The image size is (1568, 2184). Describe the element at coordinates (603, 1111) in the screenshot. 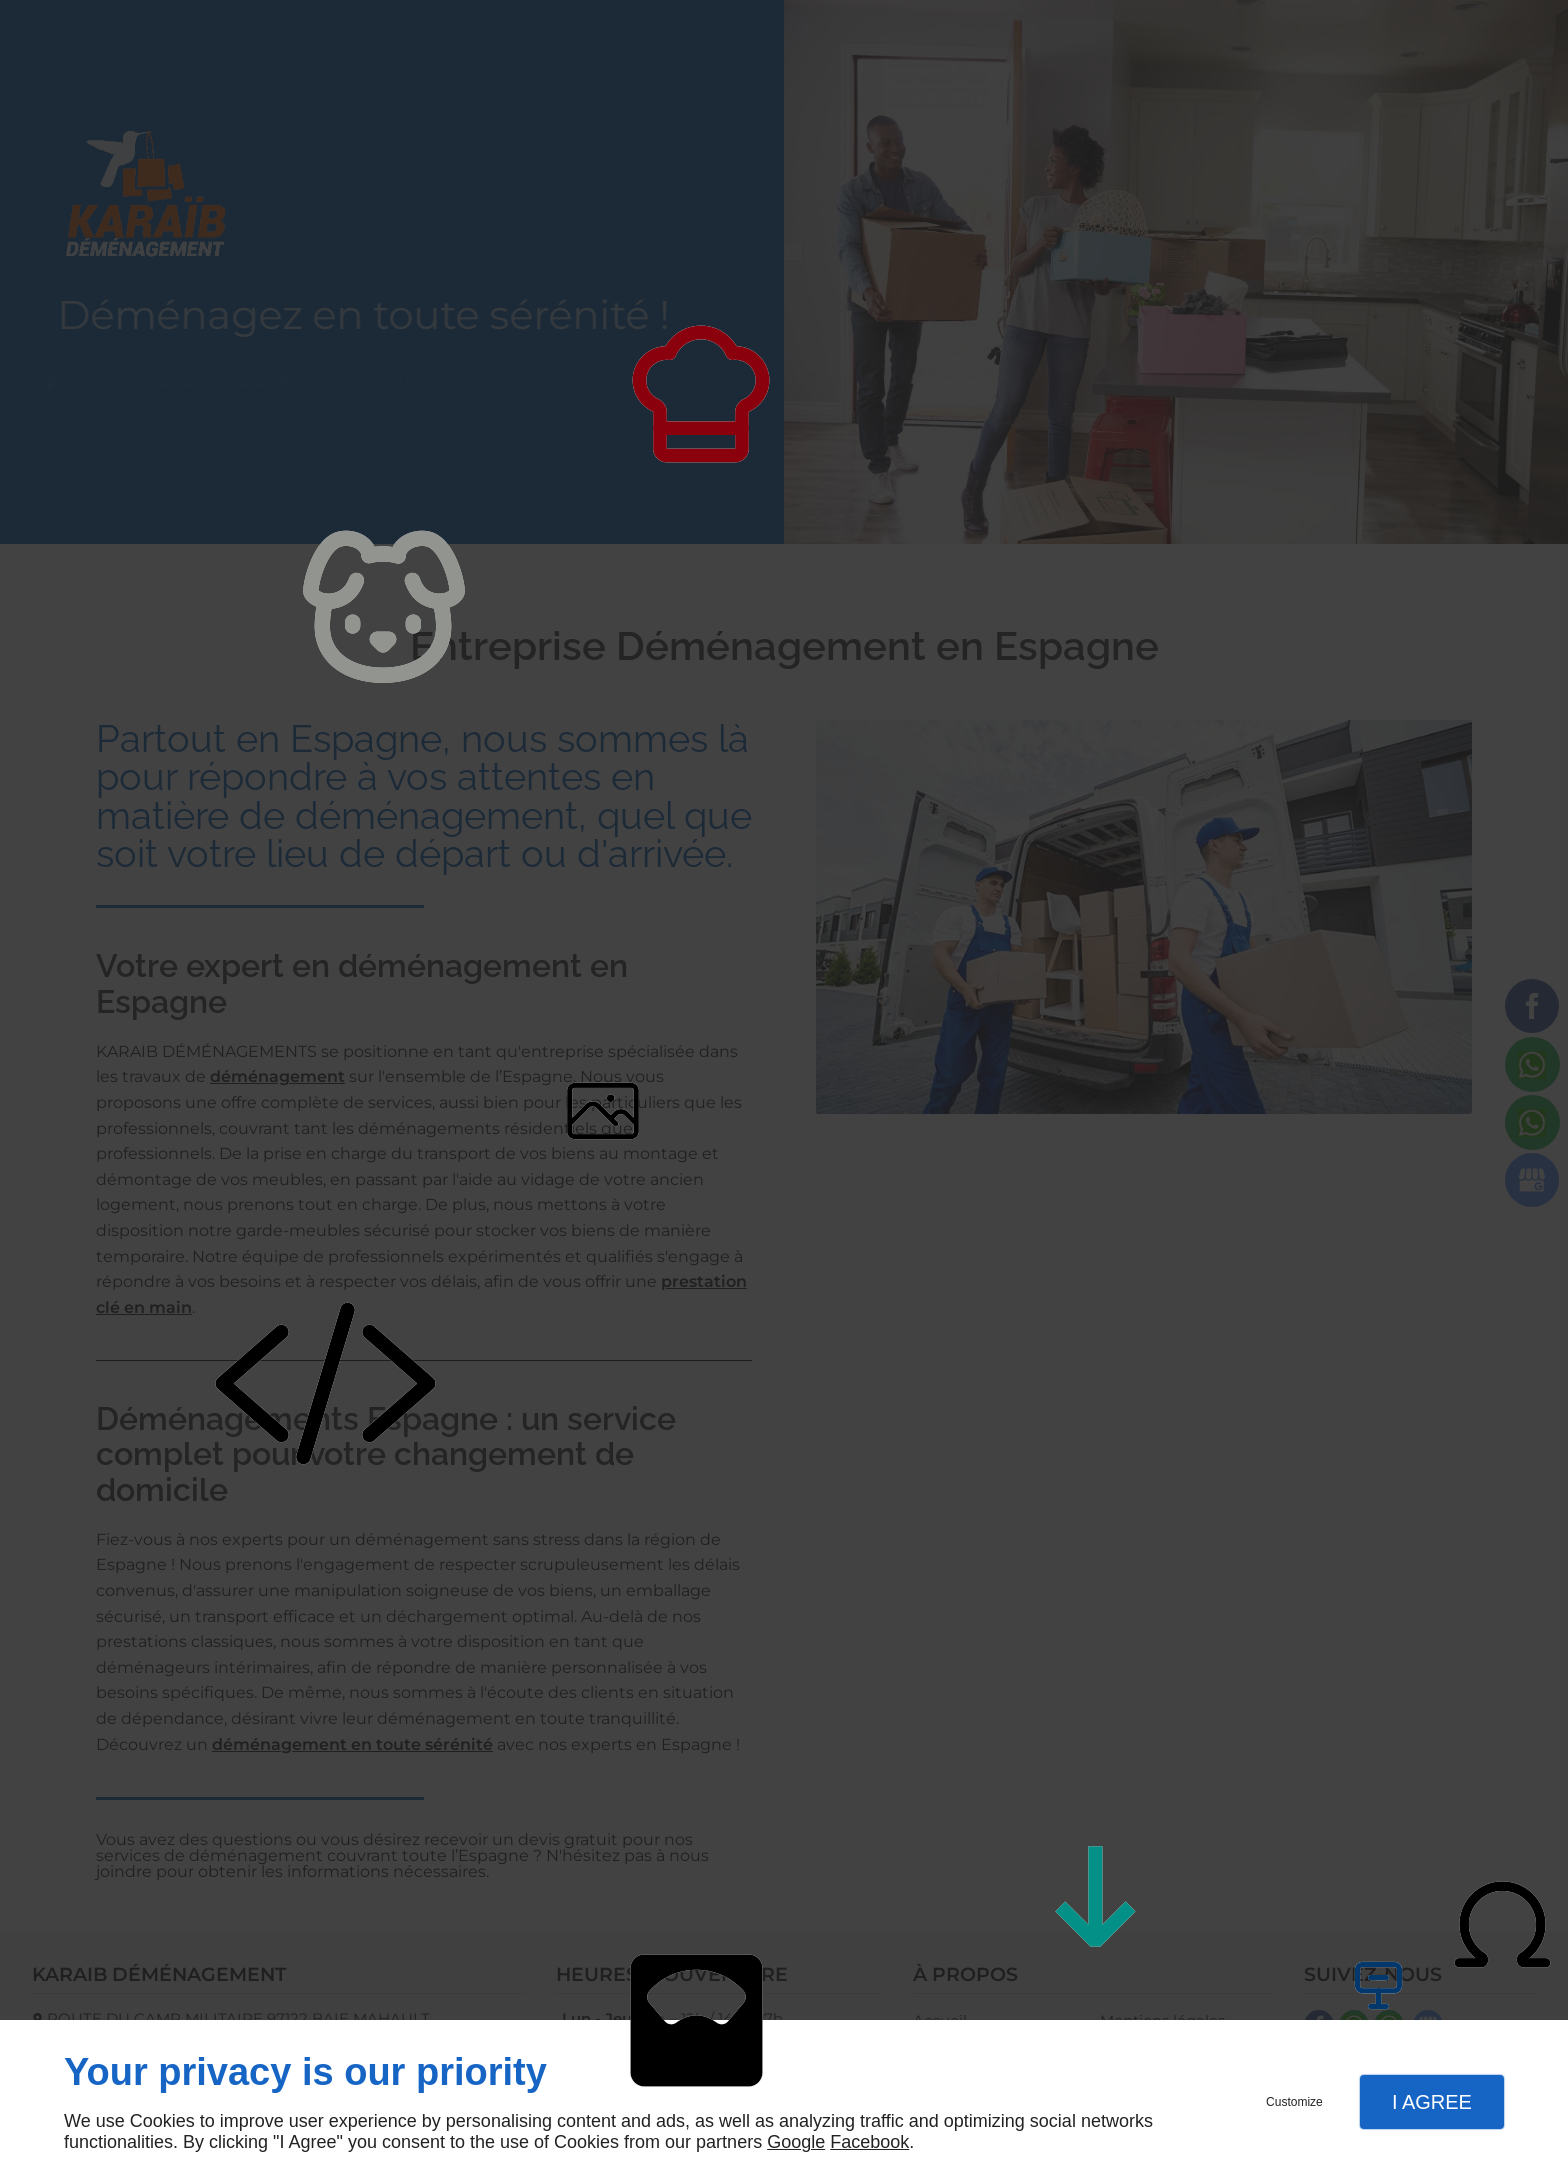

I see `view photo or image` at that location.